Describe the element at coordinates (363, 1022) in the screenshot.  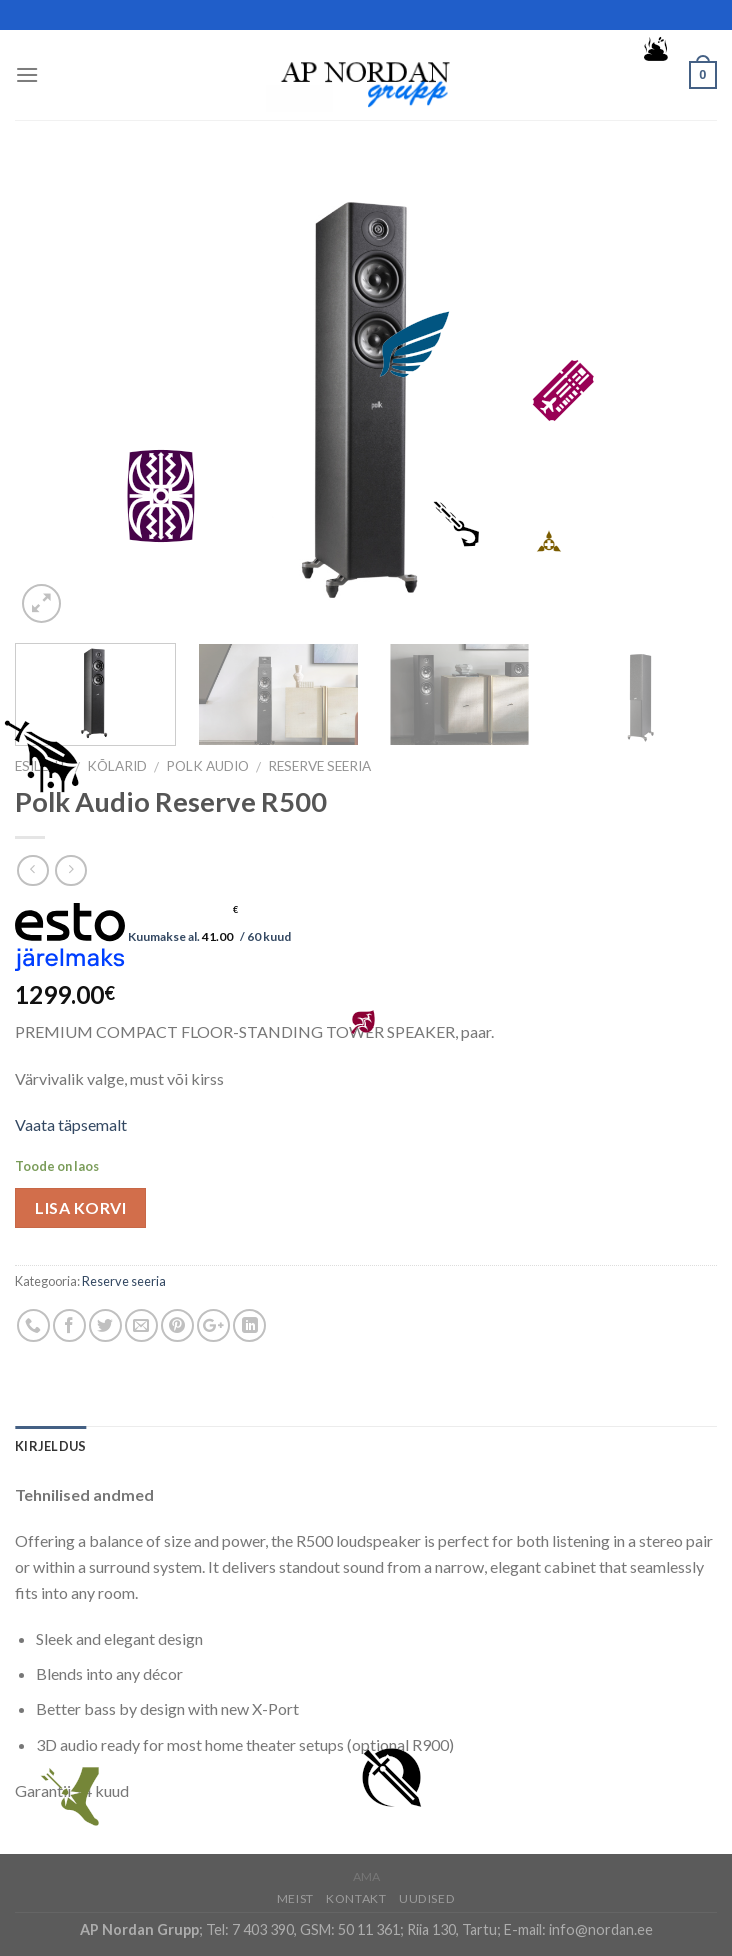
I see `nature or plant category in a game inventory` at that location.